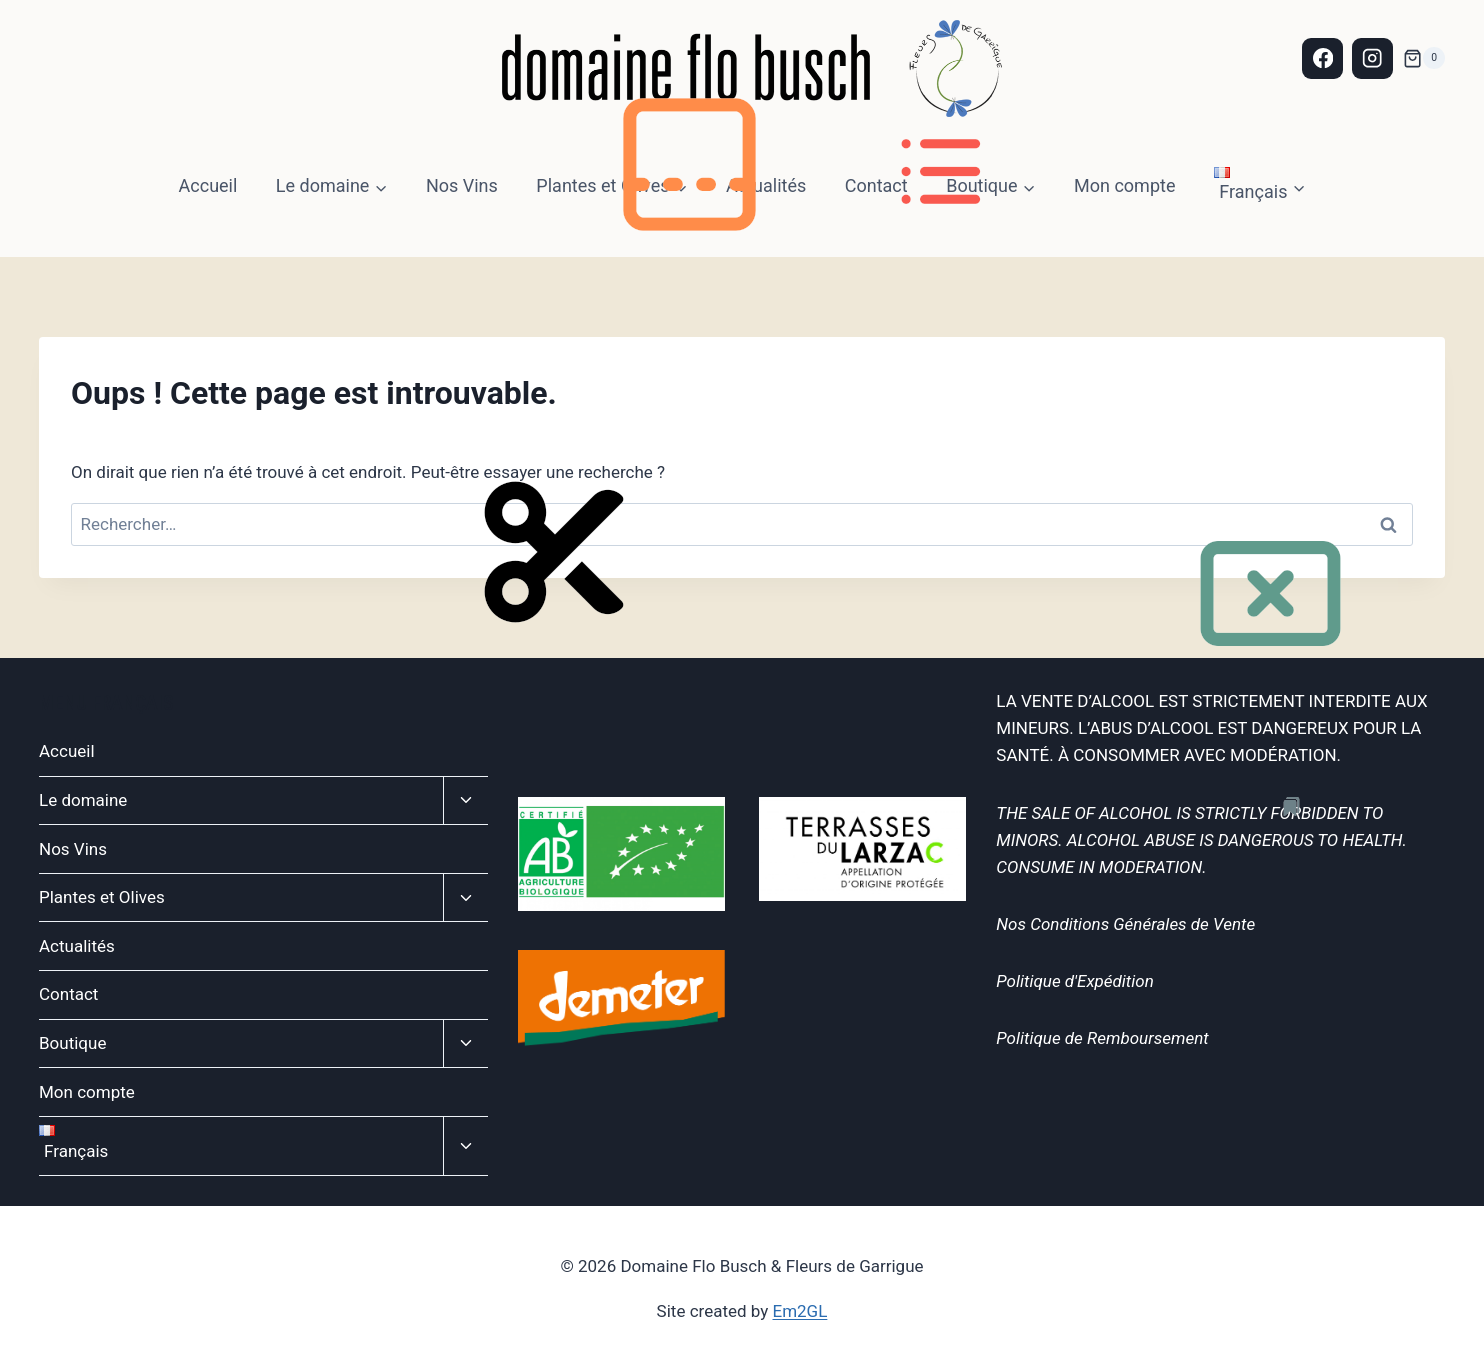 The image size is (1484, 1372). Describe the element at coordinates (938, 171) in the screenshot. I see `view items in list format` at that location.